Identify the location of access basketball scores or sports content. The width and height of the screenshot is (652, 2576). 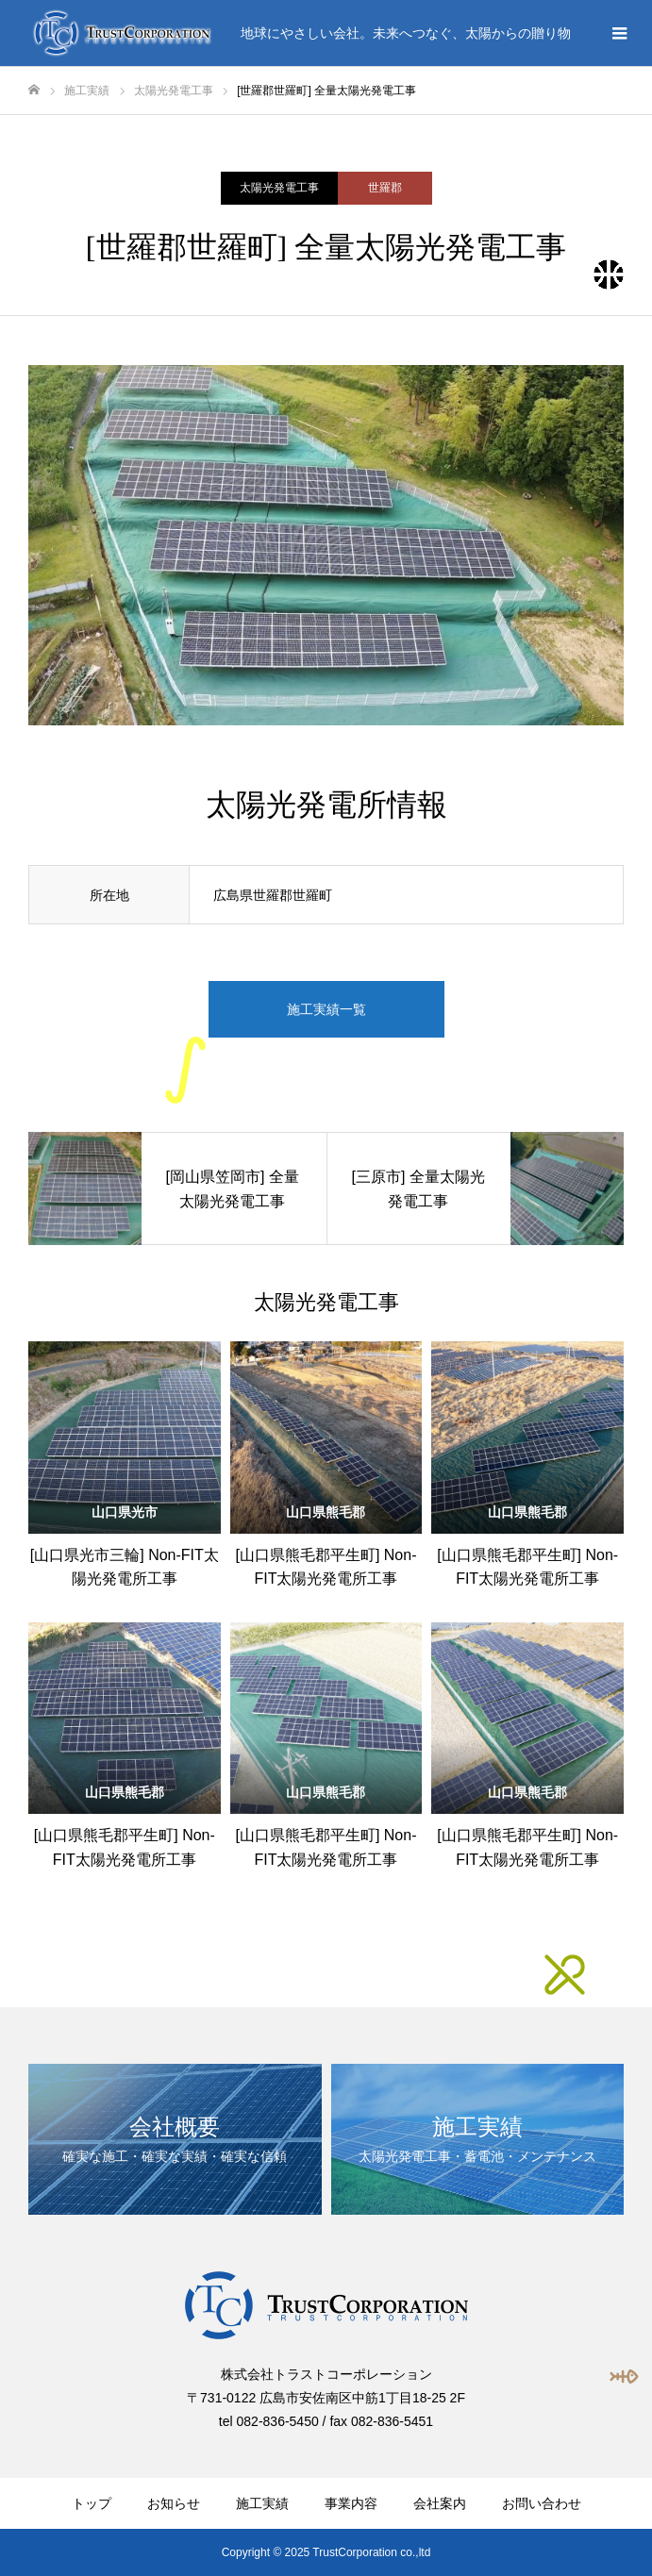
(609, 274).